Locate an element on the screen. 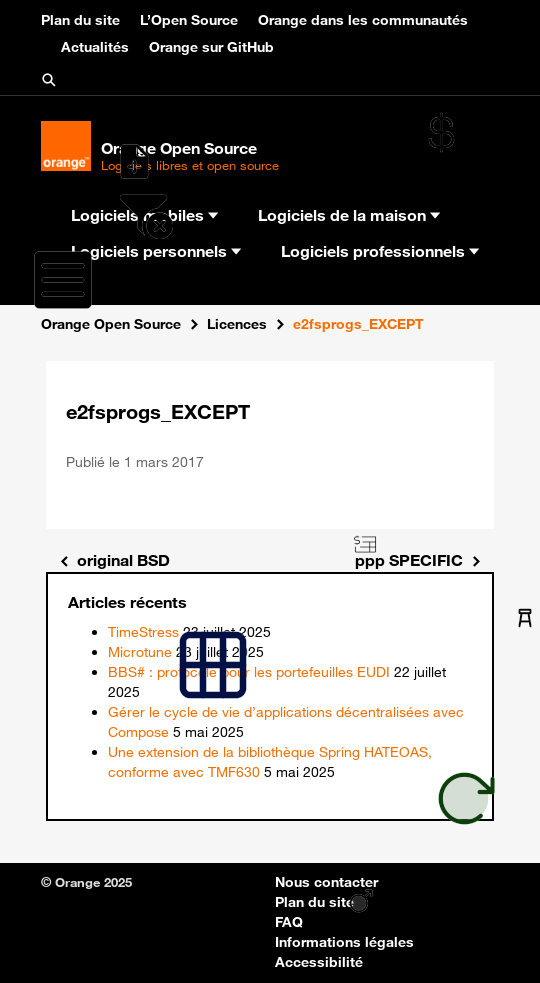  refresh or reload content is located at coordinates (464, 798).